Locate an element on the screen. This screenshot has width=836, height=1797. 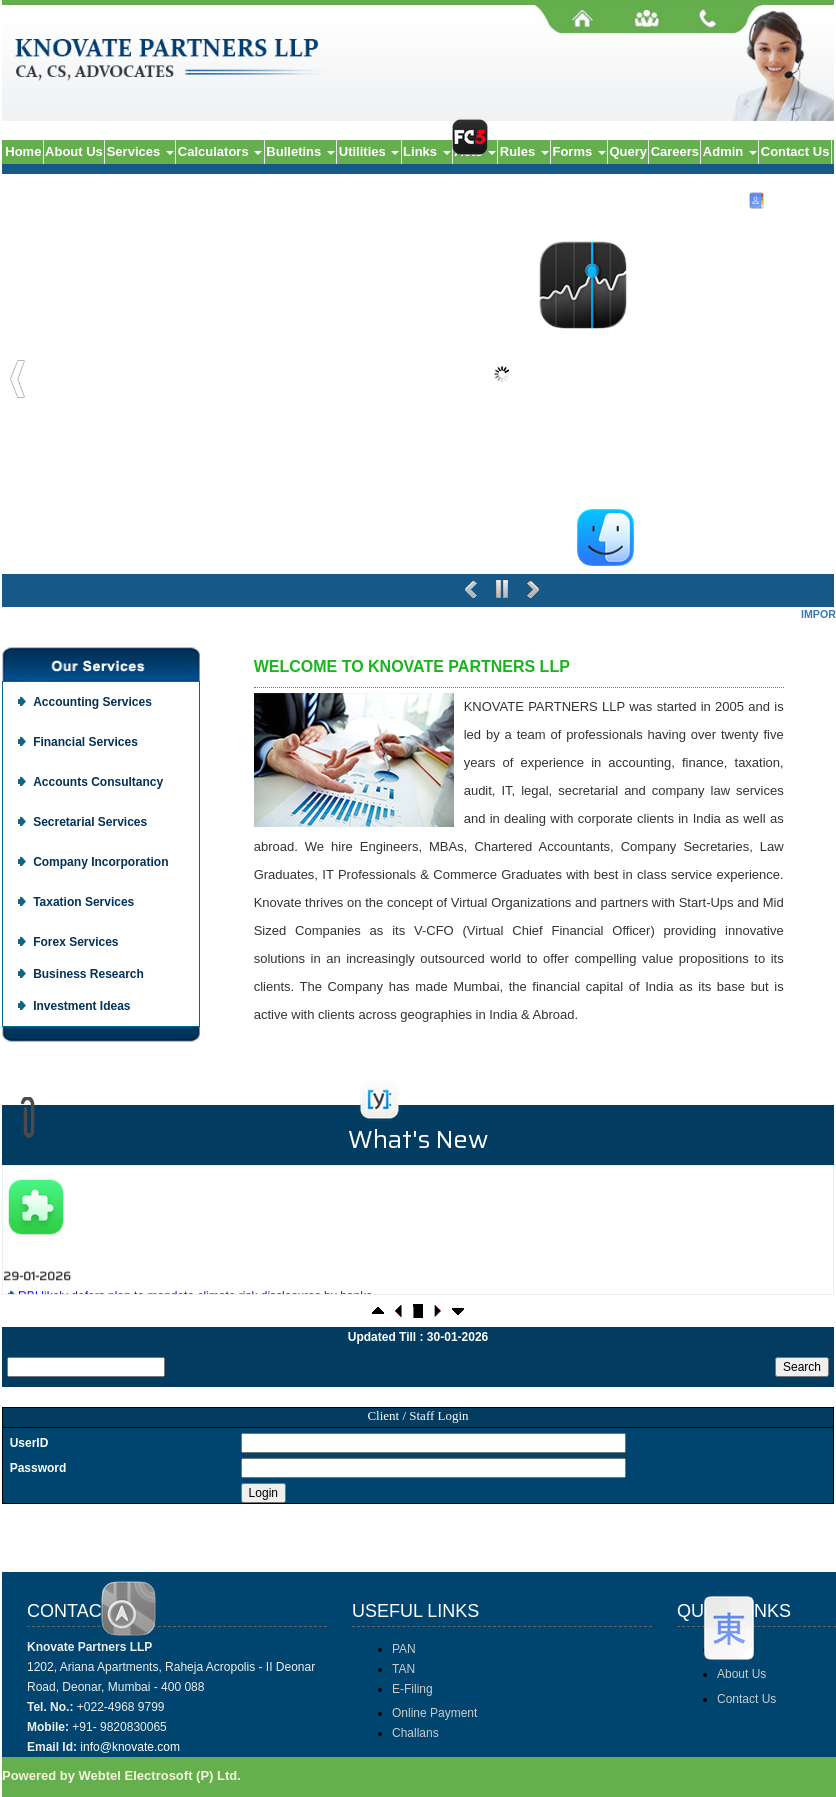
open jupyter notebook for interactive python coding is located at coordinates (379, 1099).